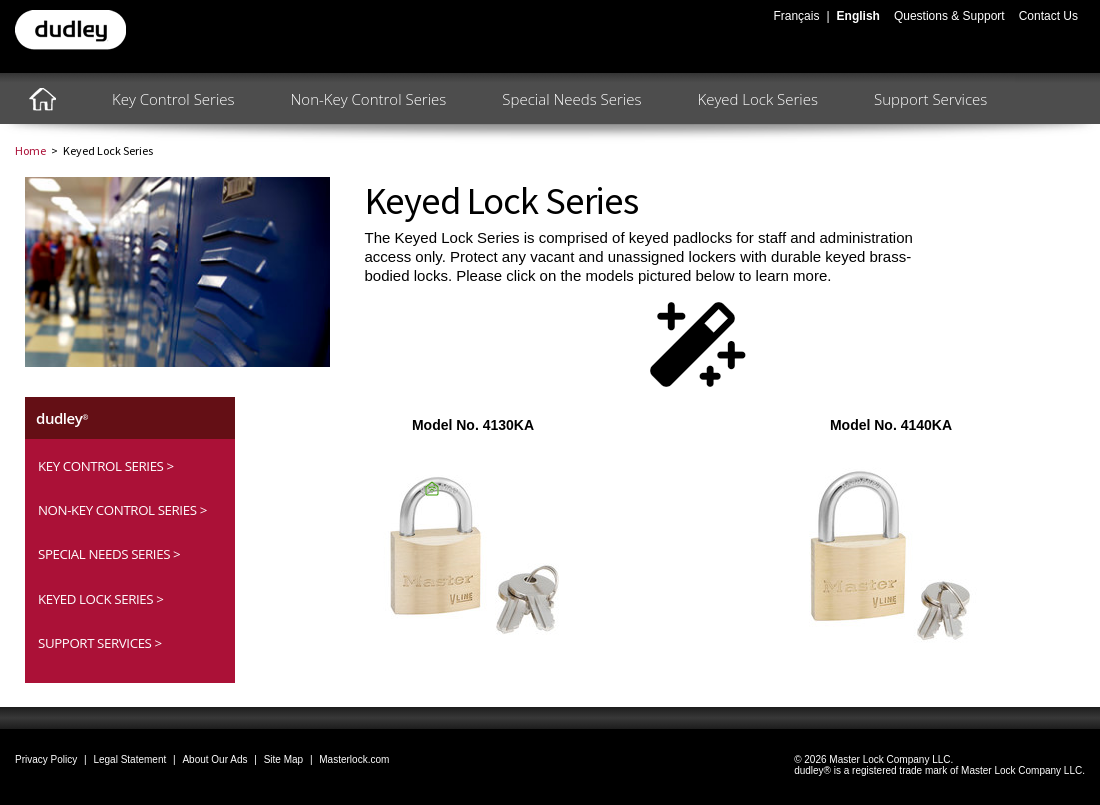 This screenshot has width=1100, height=805. I want to click on access smart home settings, so click(432, 489).